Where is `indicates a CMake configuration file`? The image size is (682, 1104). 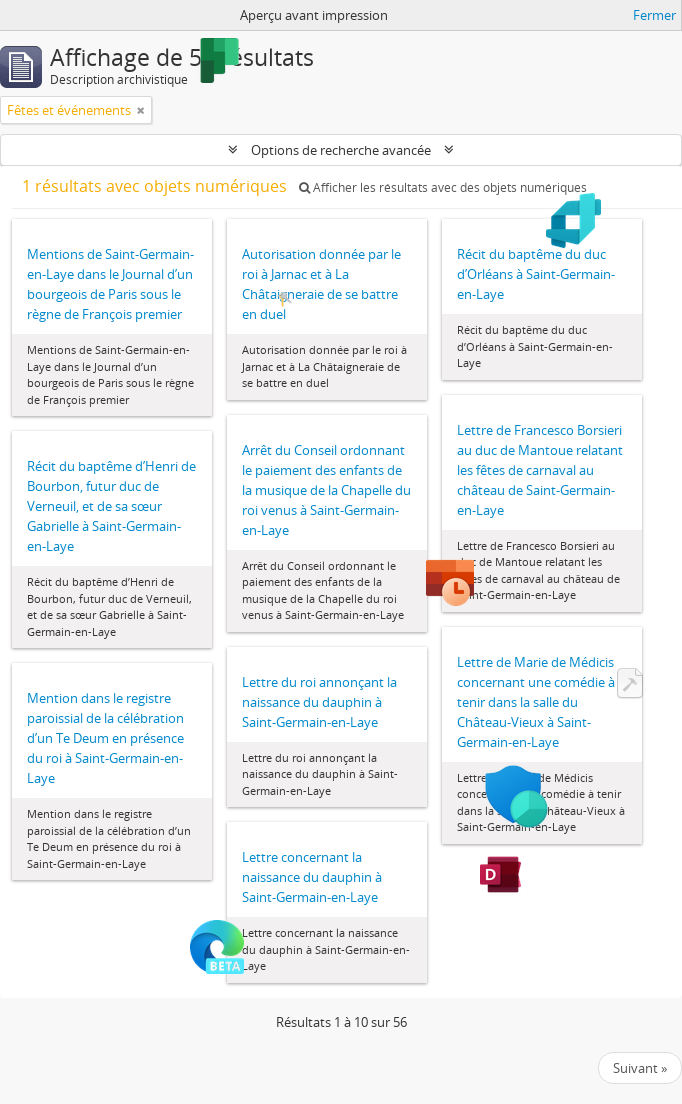
indicates a CMake configuration file is located at coordinates (630, 683).